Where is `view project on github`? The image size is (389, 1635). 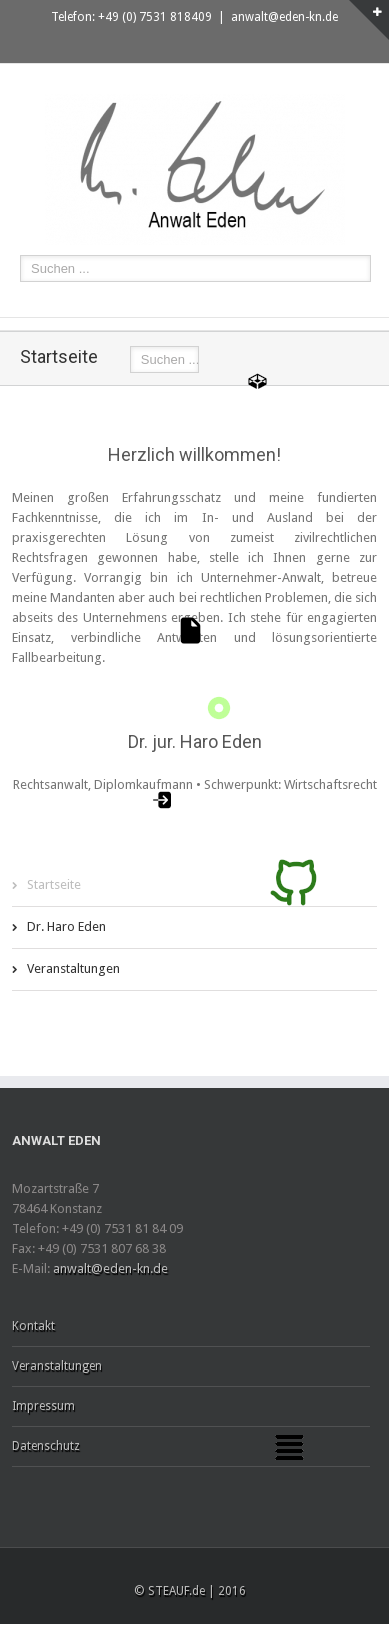 view project on github is located at coordinates (293, 882).